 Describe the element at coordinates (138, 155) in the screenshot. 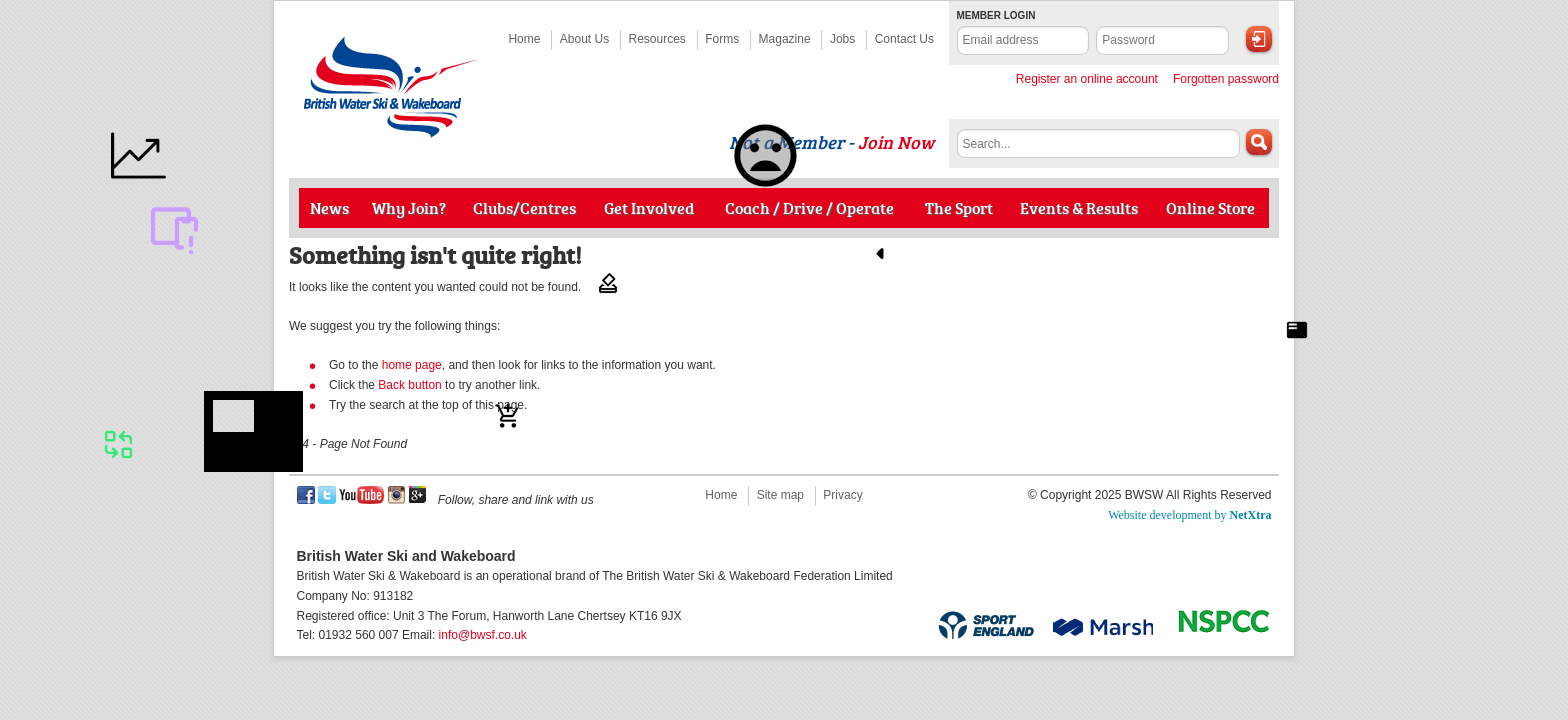

I see `view analytics or performance trends` at that location.